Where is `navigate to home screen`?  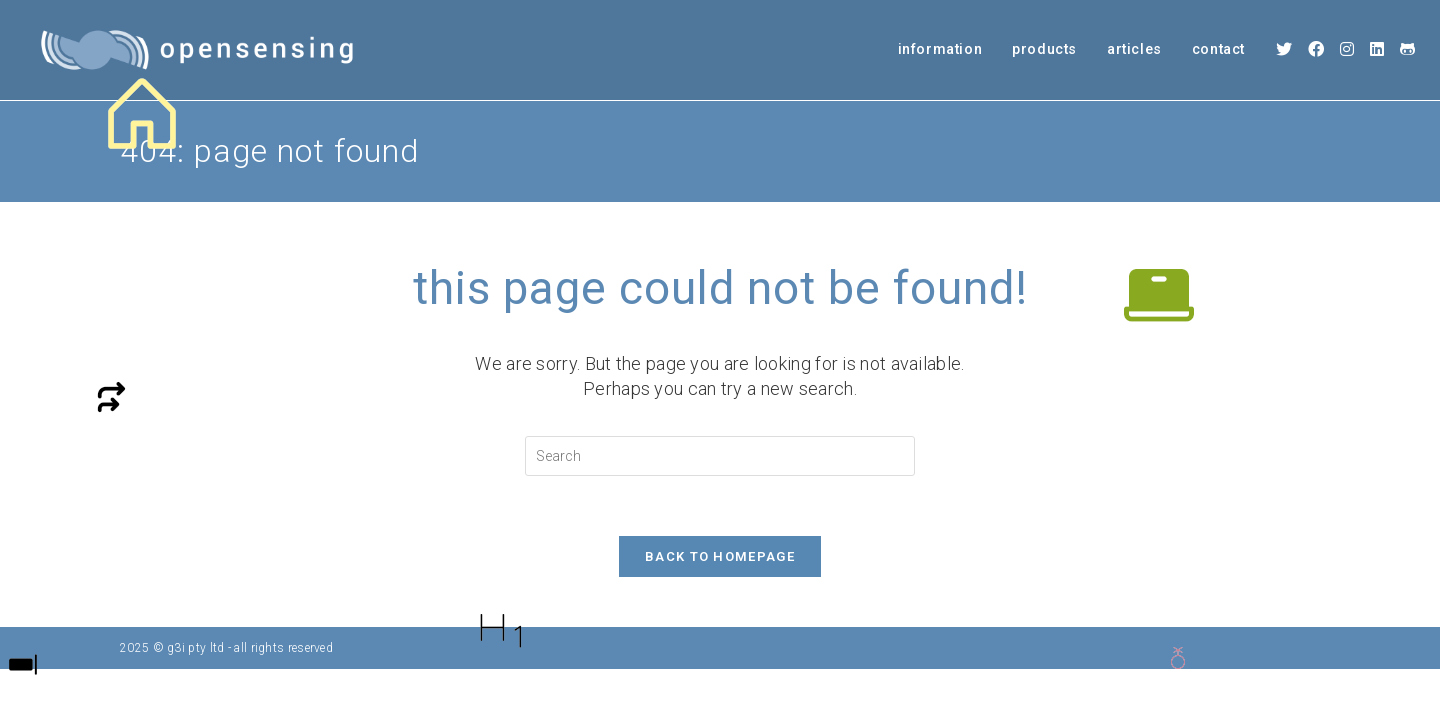 navigate to home screen is located at coordinates (142, 115).